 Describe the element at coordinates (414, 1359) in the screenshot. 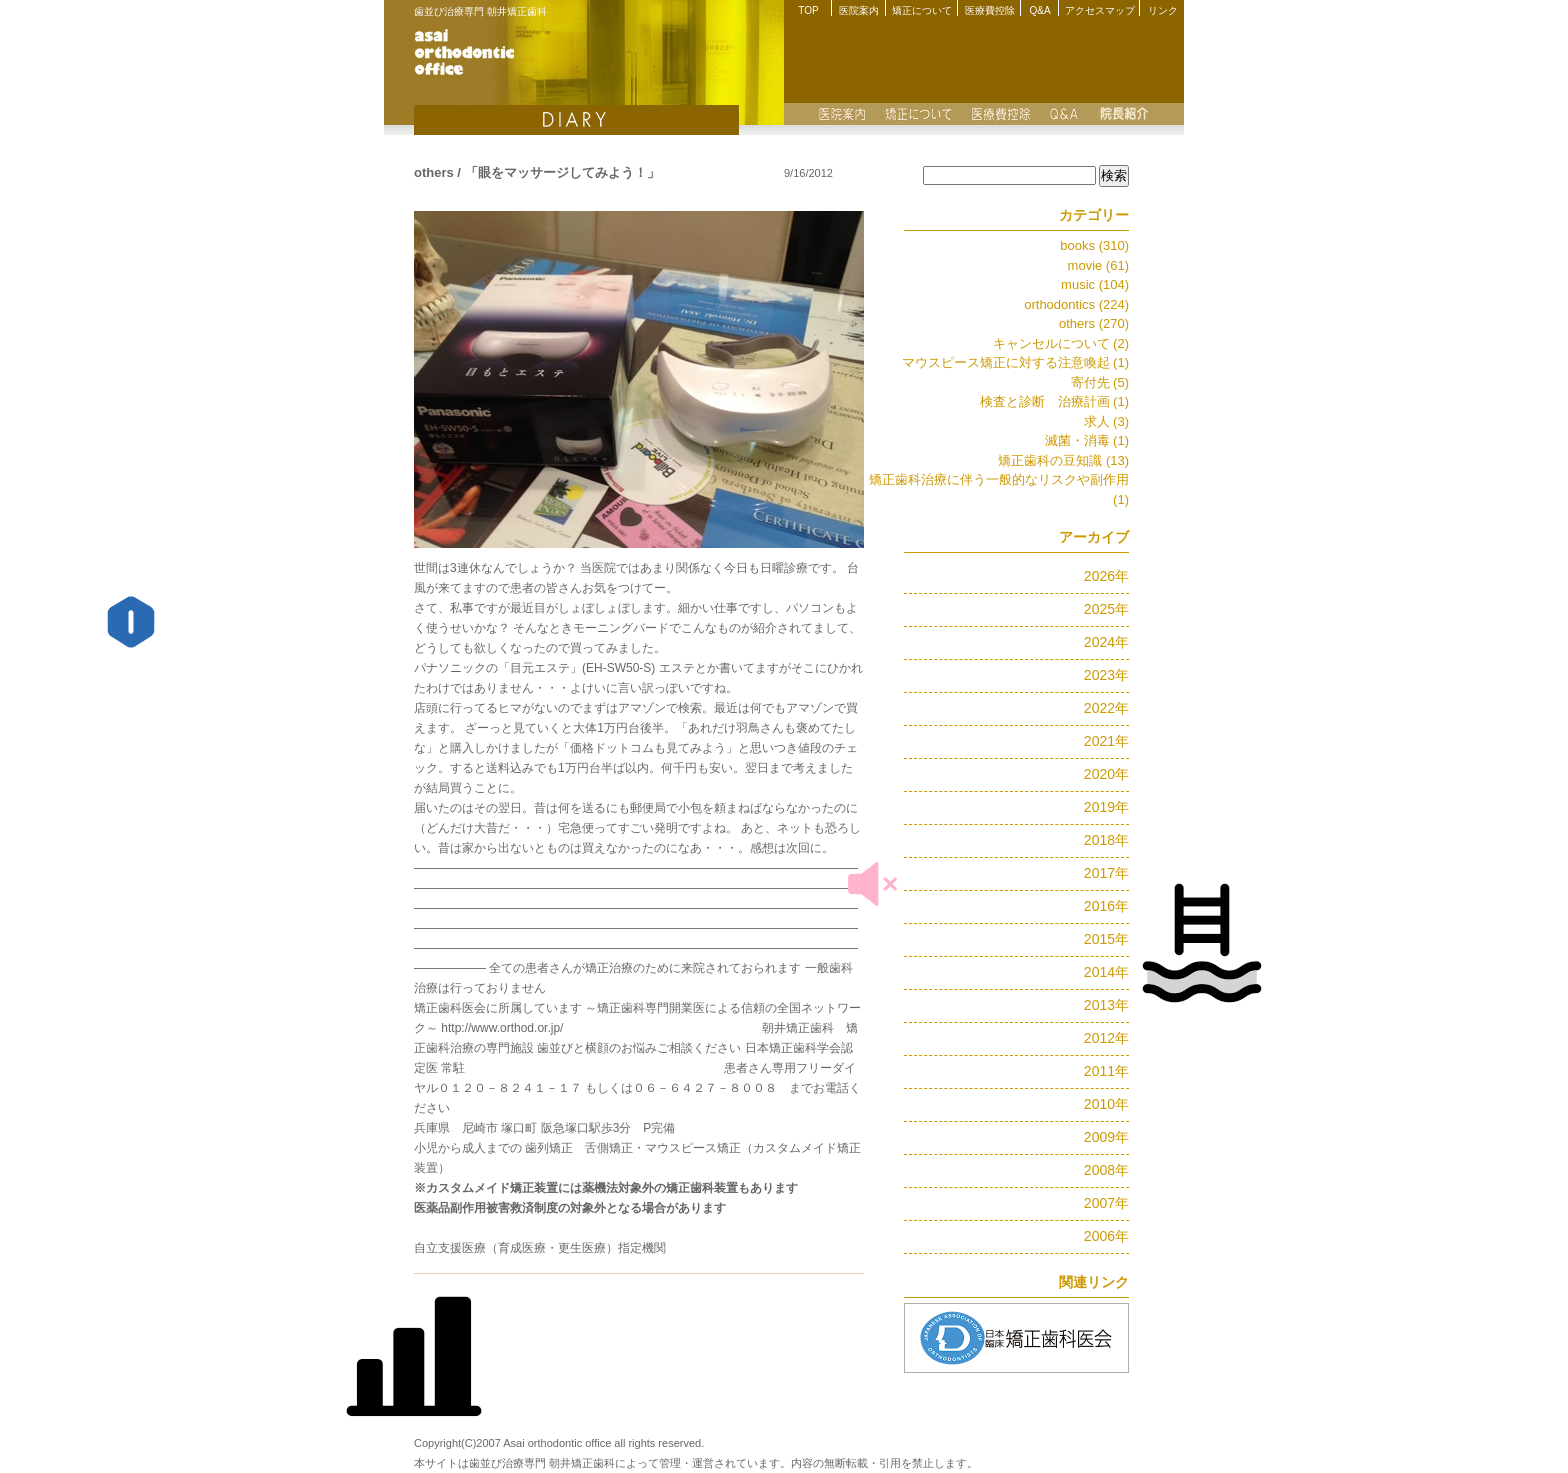

I see `view analytics or statistics` at that location.